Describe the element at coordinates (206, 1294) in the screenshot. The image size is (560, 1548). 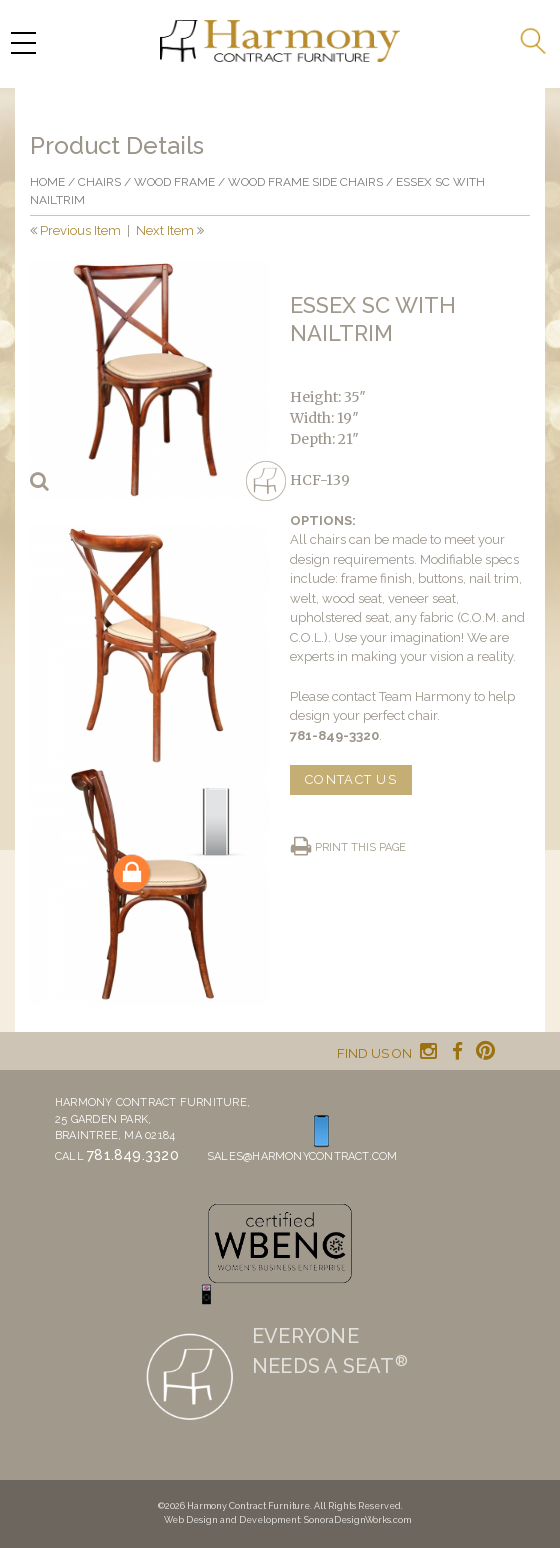
I see `indicates an unavailable or disconnected iPod device` at that location.